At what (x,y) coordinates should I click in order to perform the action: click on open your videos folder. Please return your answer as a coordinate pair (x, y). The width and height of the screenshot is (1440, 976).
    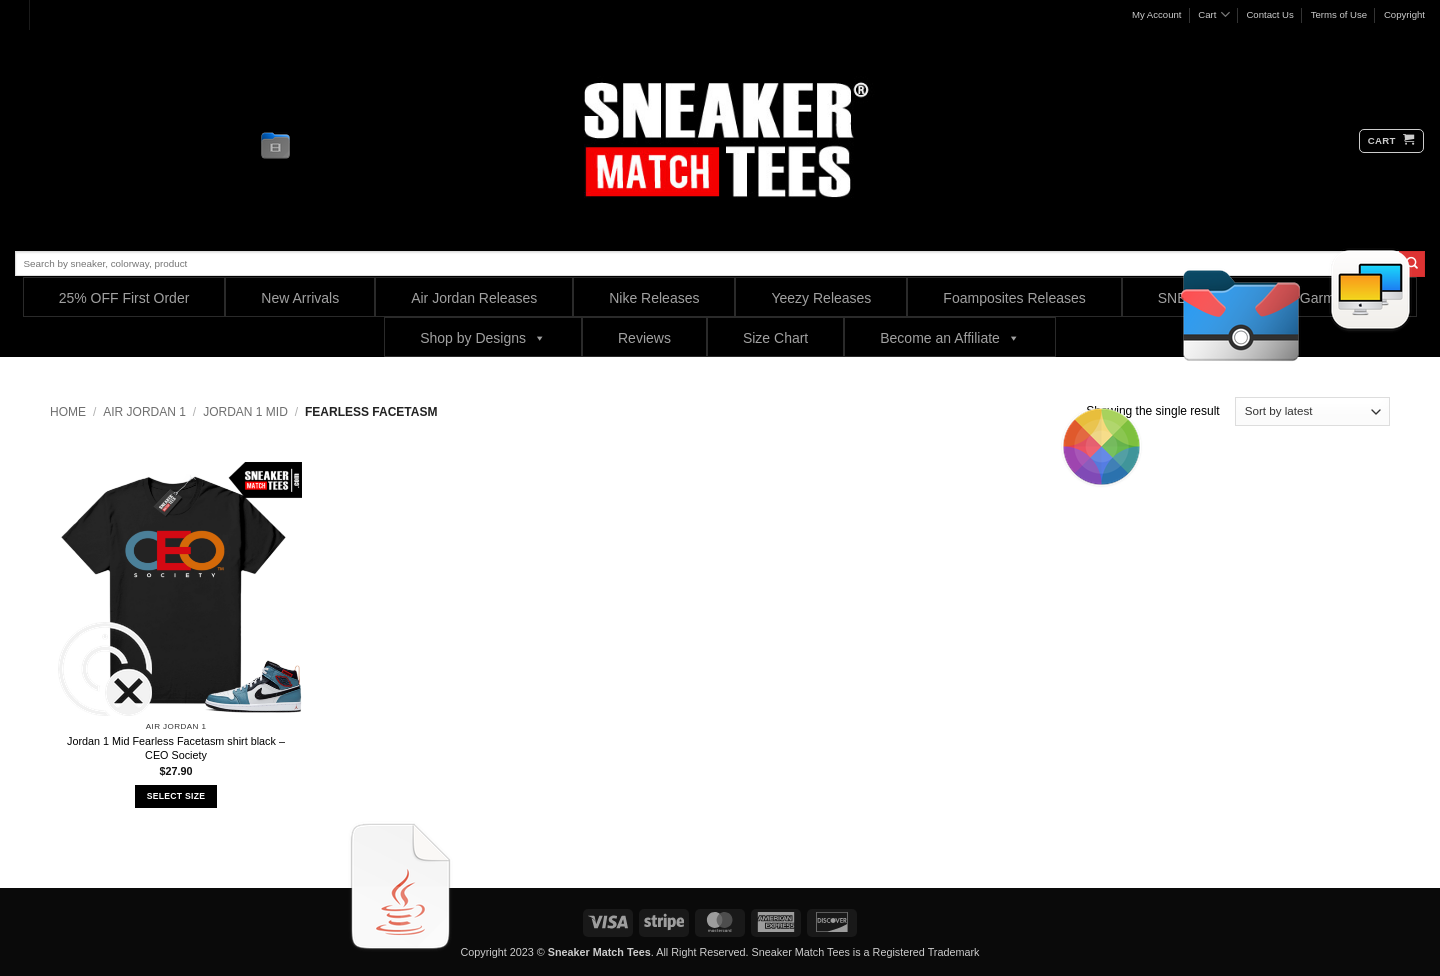
    Looking at the image, I should click on (275, 145).